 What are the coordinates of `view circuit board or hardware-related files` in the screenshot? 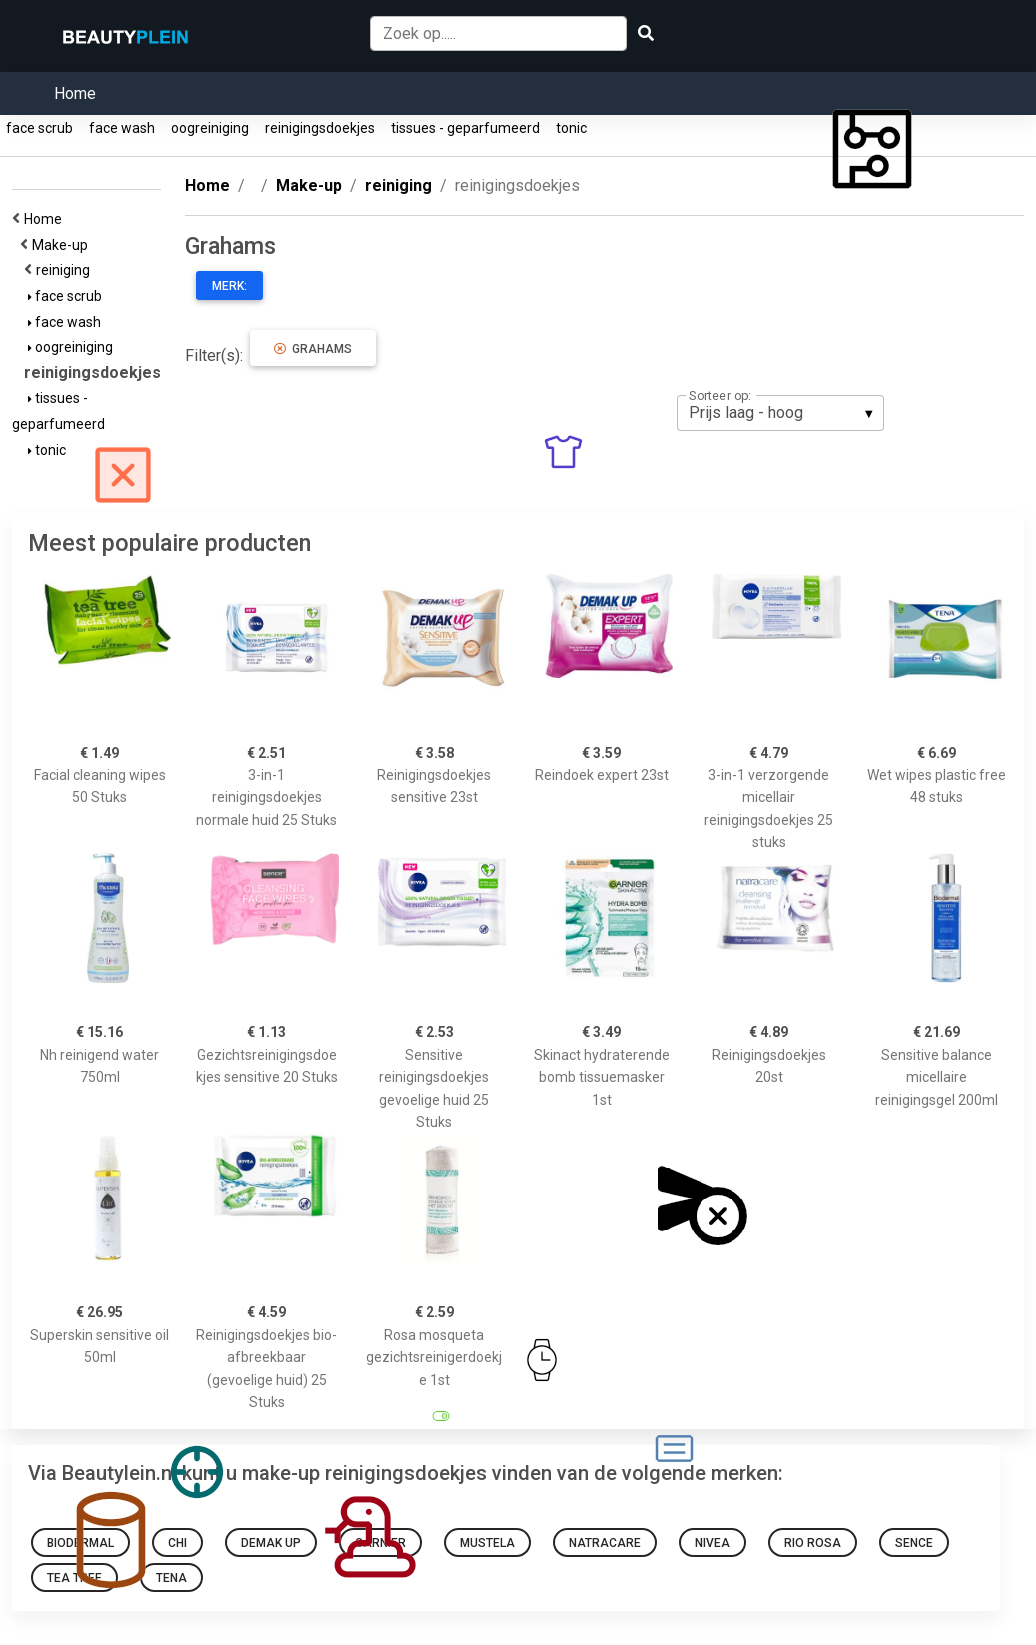 It's located at (872, 149).